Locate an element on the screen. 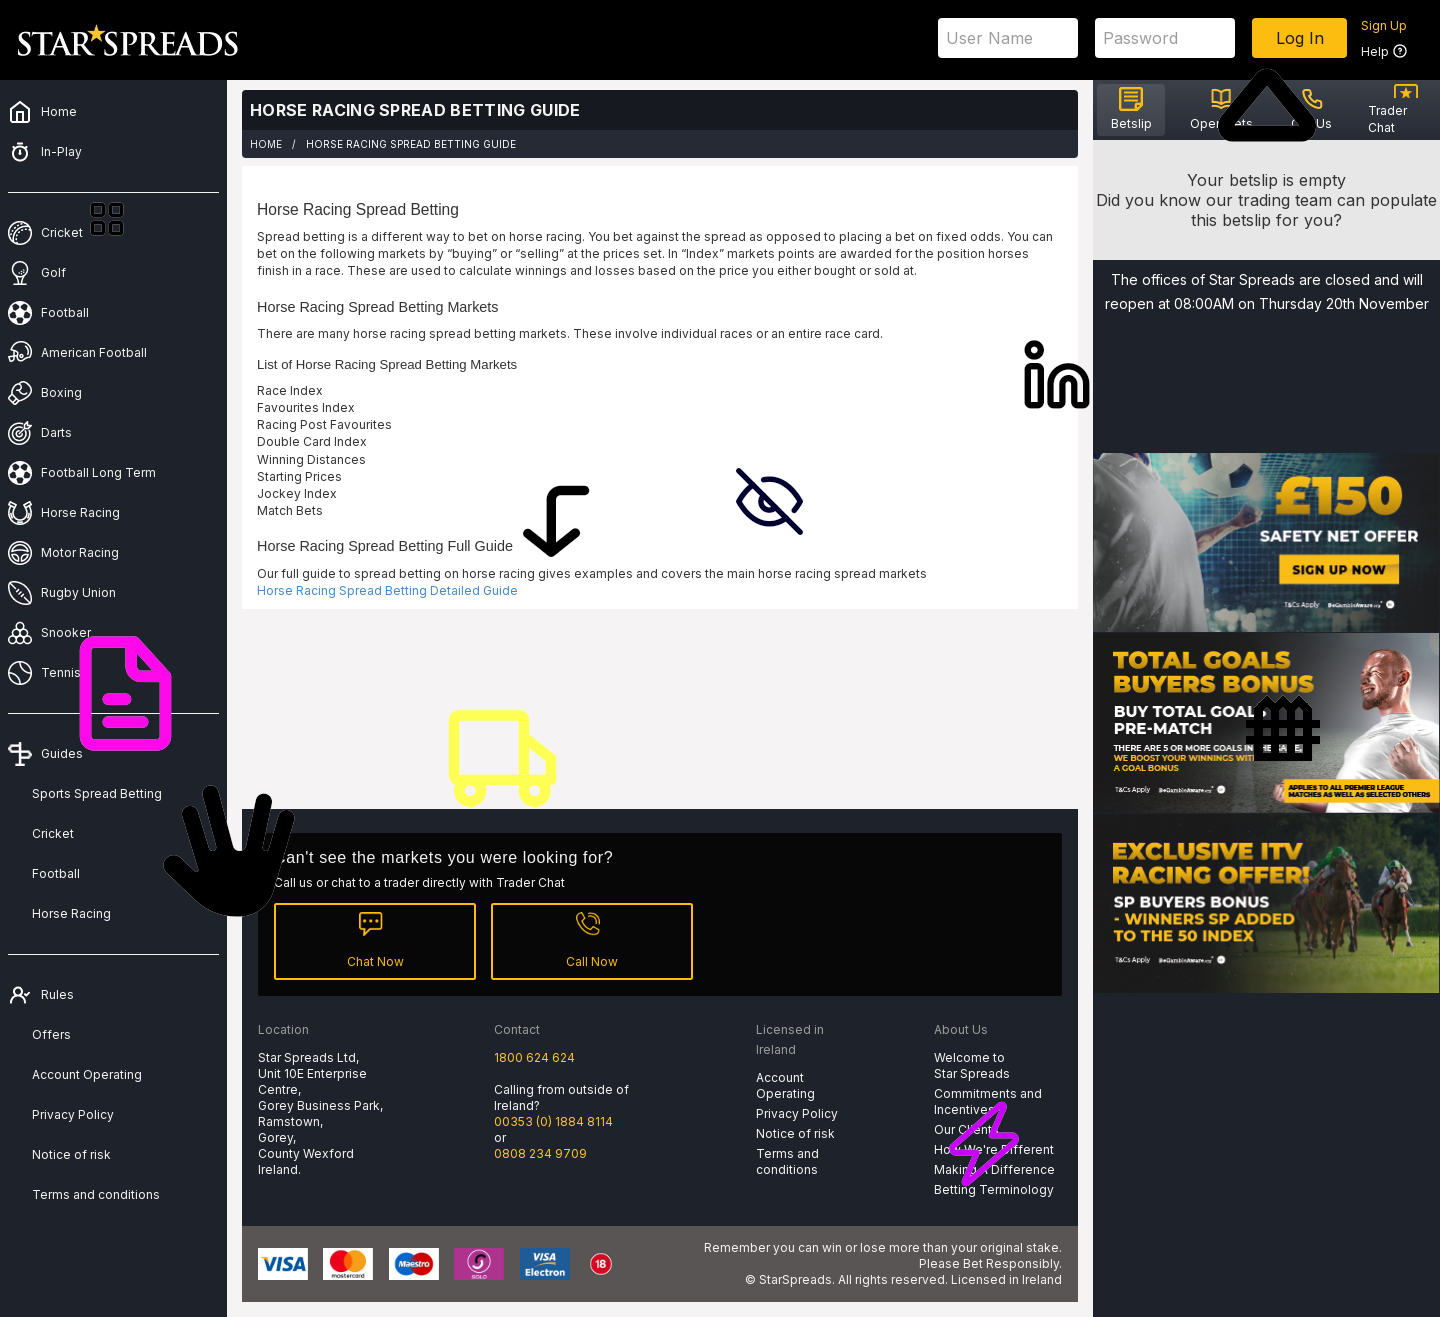  view document or text file is located at coordinates (125, 693).